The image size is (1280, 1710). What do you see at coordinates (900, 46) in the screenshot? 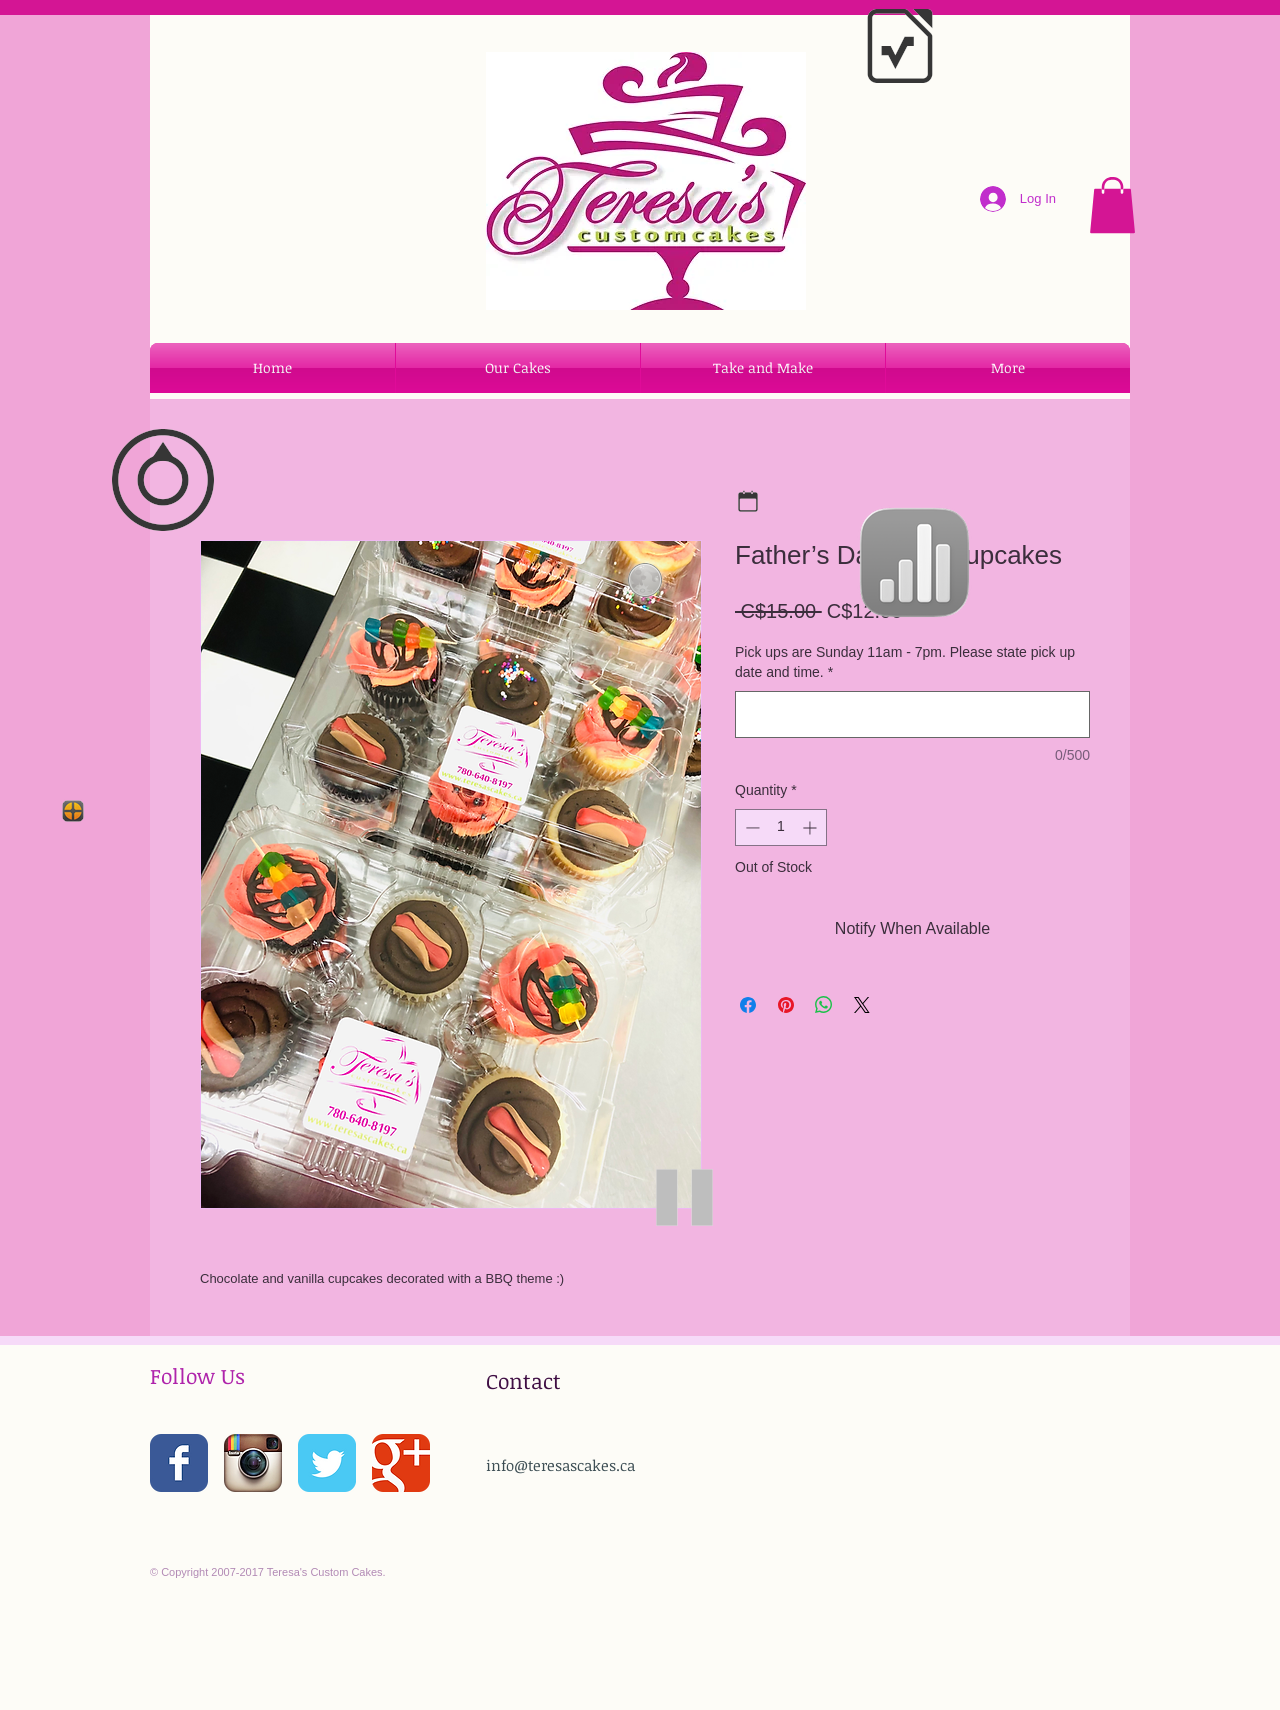
I see `open libreoffice math application` at bounding box center [900, 46].